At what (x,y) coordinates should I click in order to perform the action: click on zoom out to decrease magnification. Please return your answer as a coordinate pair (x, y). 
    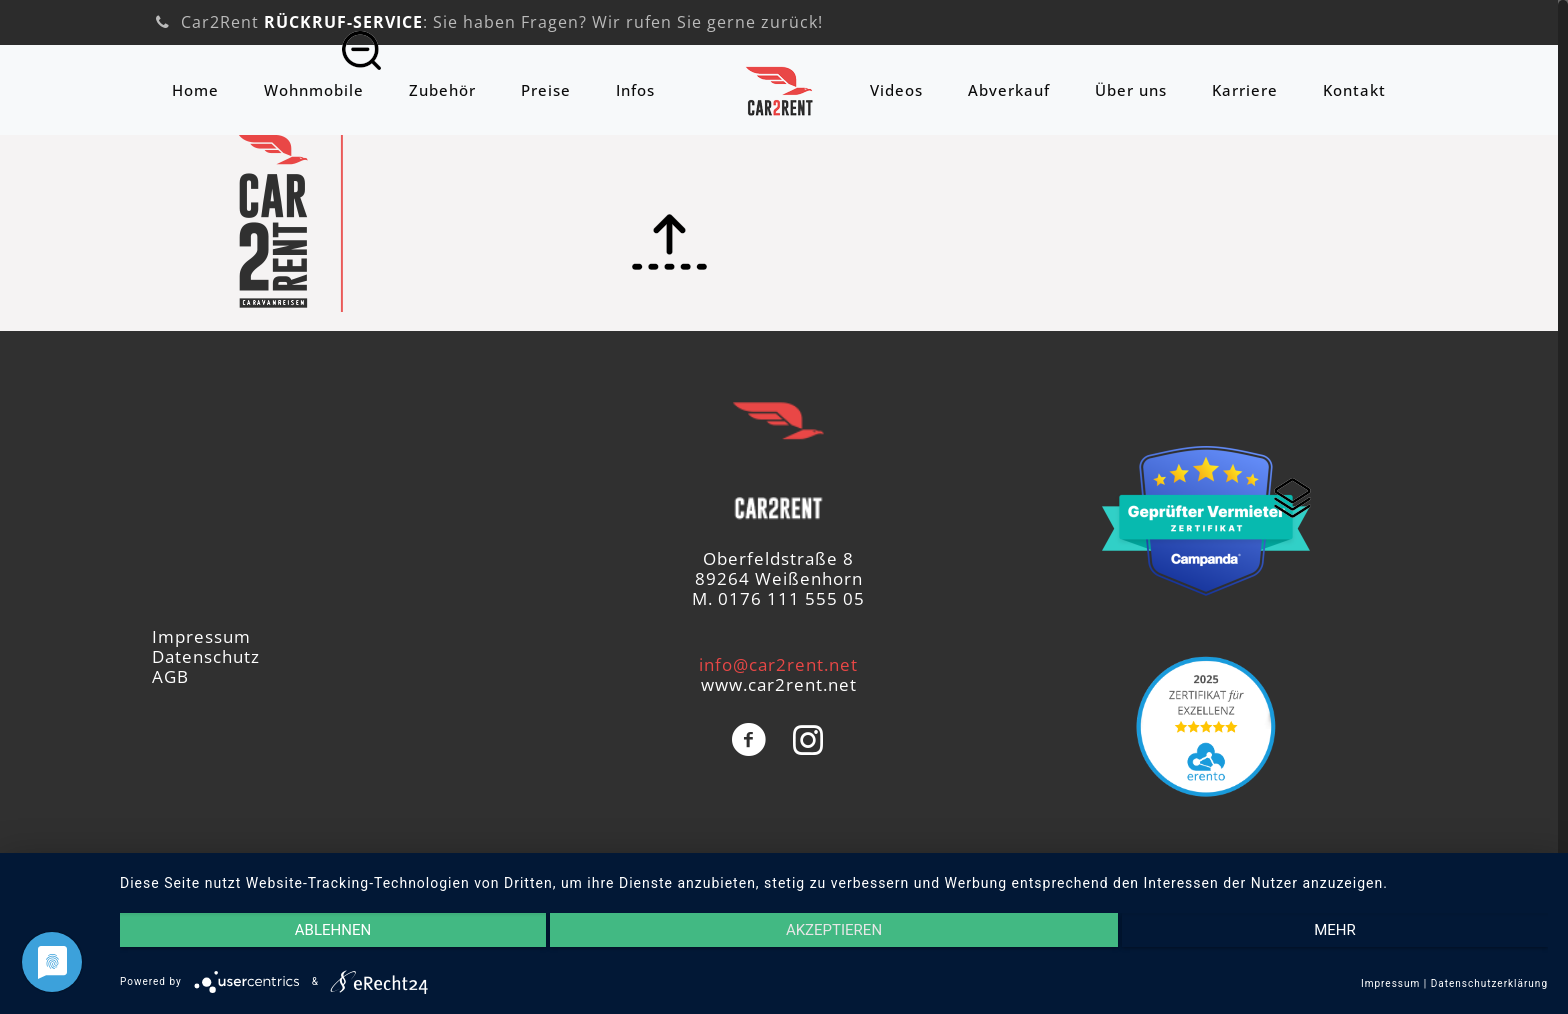
    Looking at the image, I should click on (361, 50).